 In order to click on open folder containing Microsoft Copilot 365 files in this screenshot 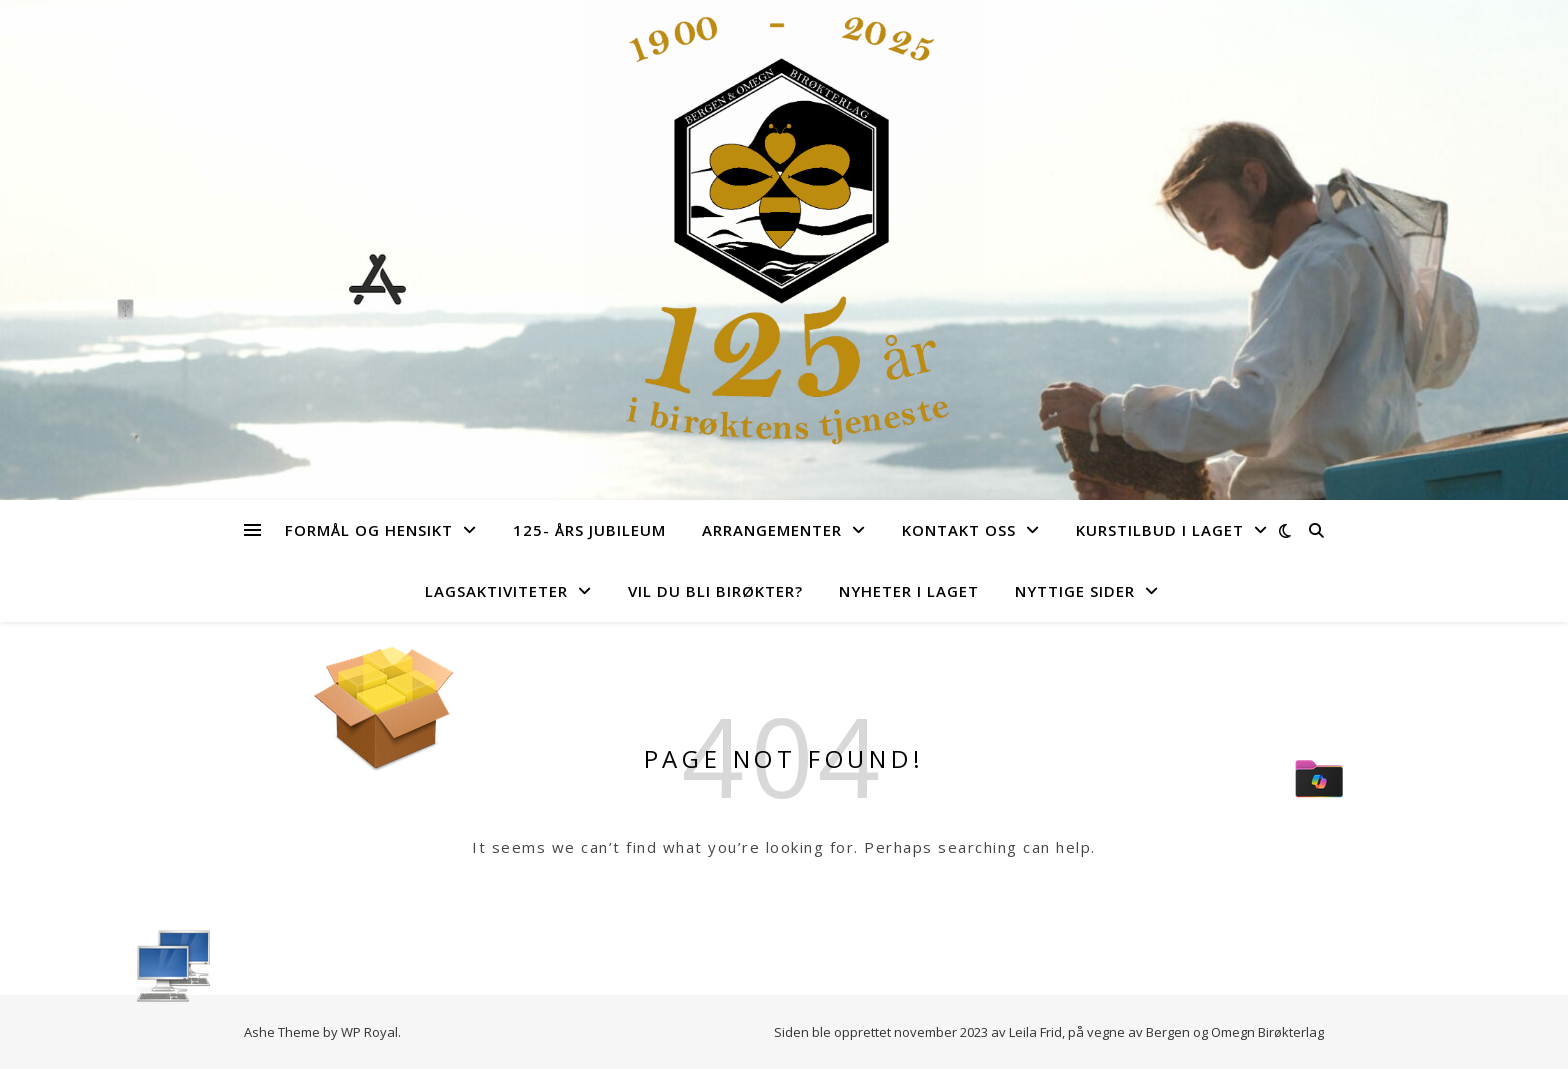, I will do `click(1319, 780)`.